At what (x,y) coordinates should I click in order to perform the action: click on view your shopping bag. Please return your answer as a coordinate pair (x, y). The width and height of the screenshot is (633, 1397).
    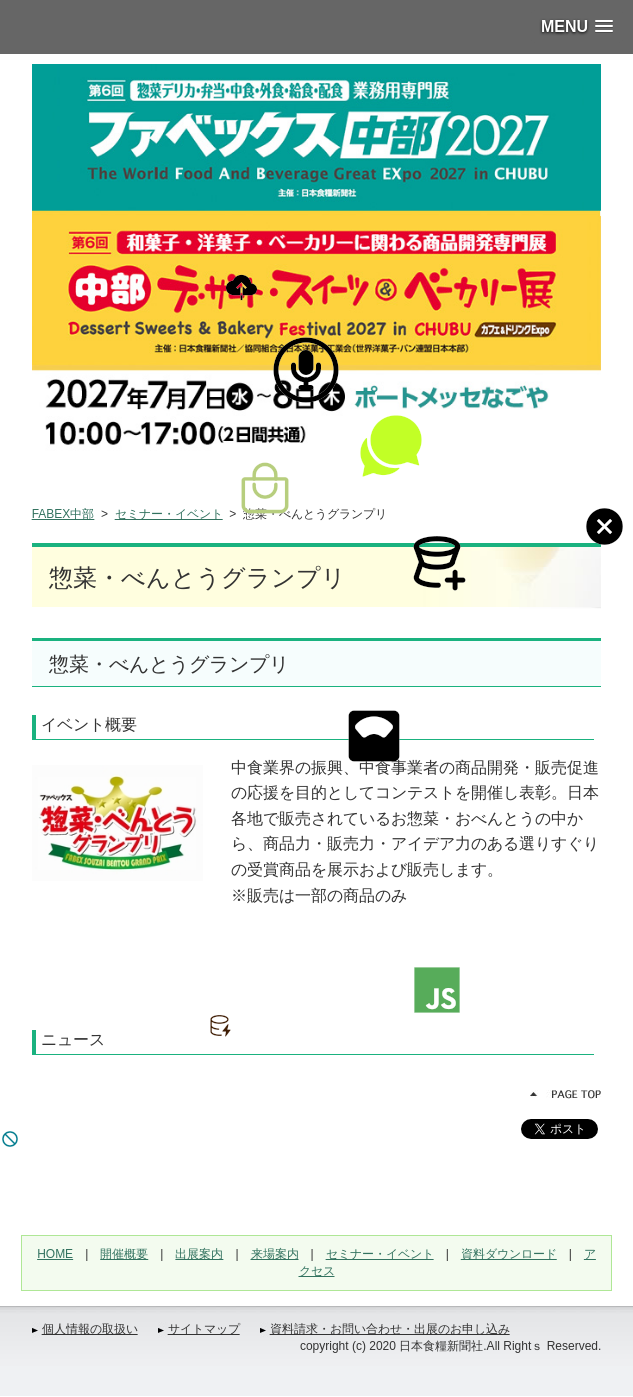
    Looking at the image, I should click on (265, 488).